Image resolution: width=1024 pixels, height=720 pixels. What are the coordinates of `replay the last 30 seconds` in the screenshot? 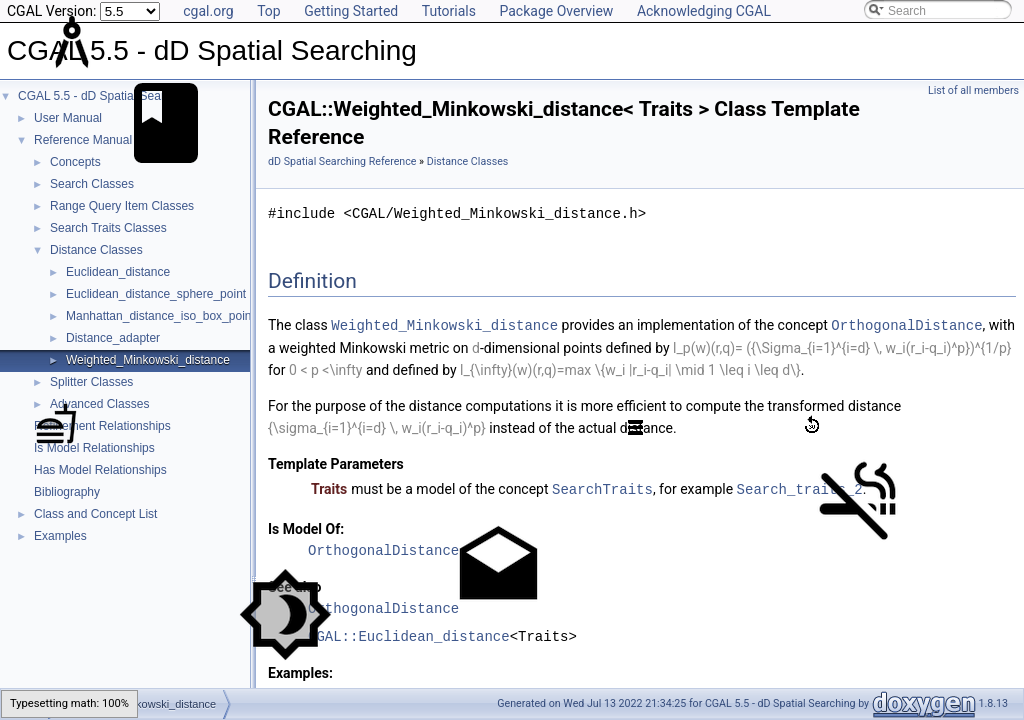 It's located at (812, 425).